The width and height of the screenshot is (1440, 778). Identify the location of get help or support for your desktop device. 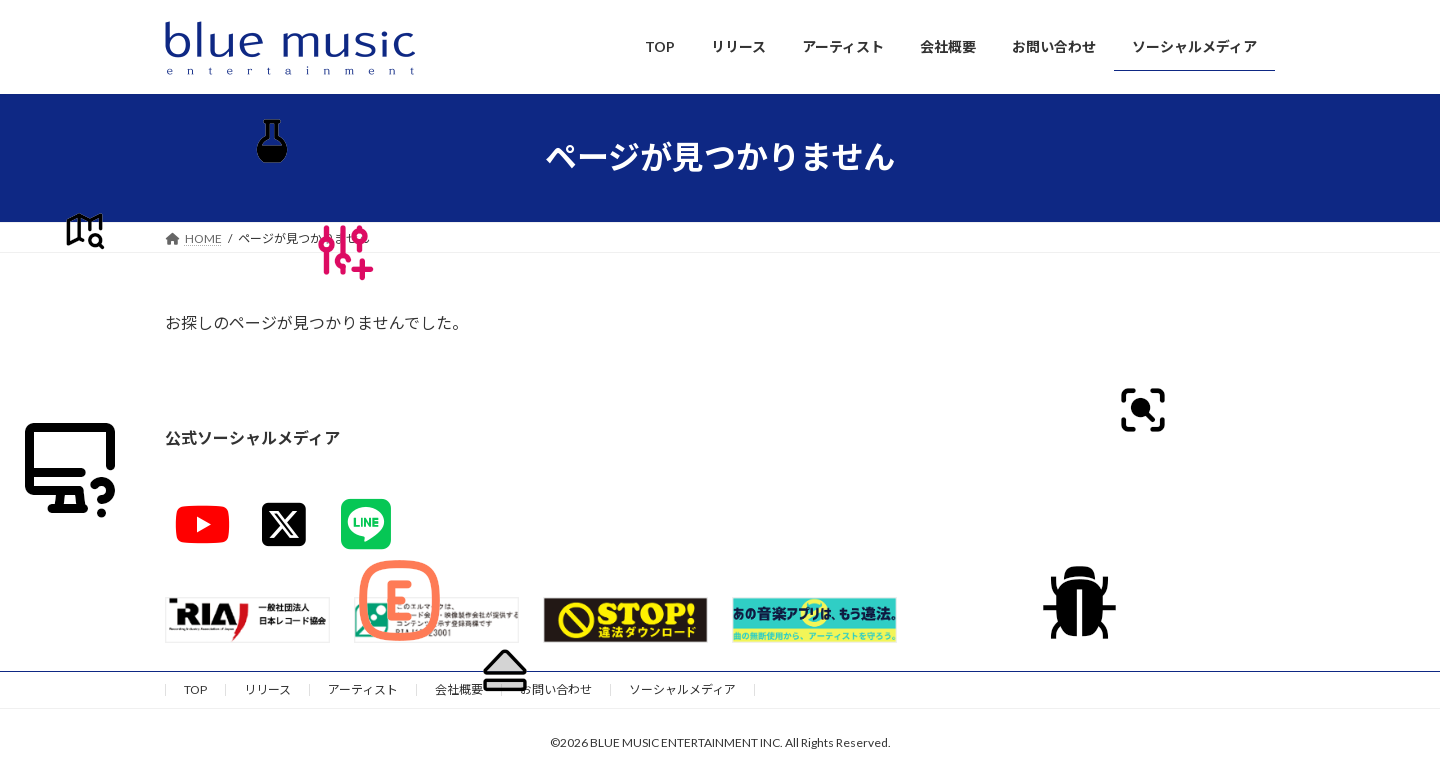
(70, 468).